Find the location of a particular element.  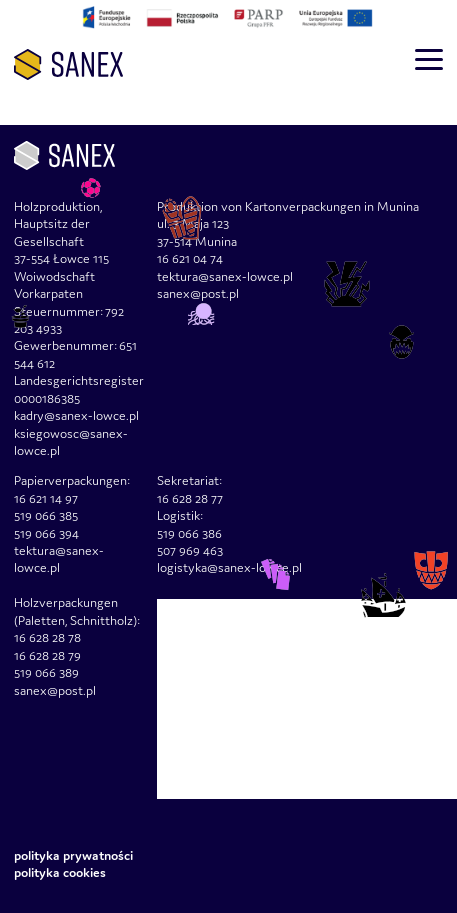

access your files and documents is located at coordinates (275, 574).